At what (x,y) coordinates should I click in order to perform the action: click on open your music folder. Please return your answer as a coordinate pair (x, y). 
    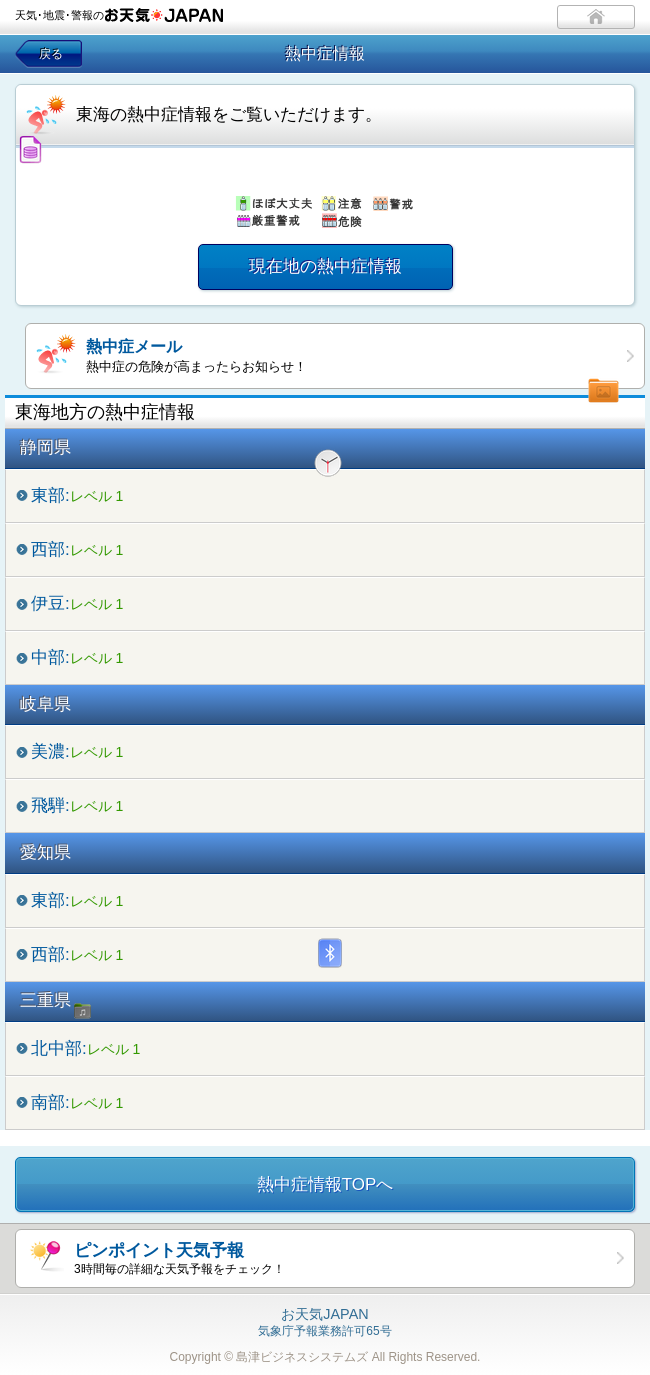
    Looking at the image, I should click on (82, 1010).